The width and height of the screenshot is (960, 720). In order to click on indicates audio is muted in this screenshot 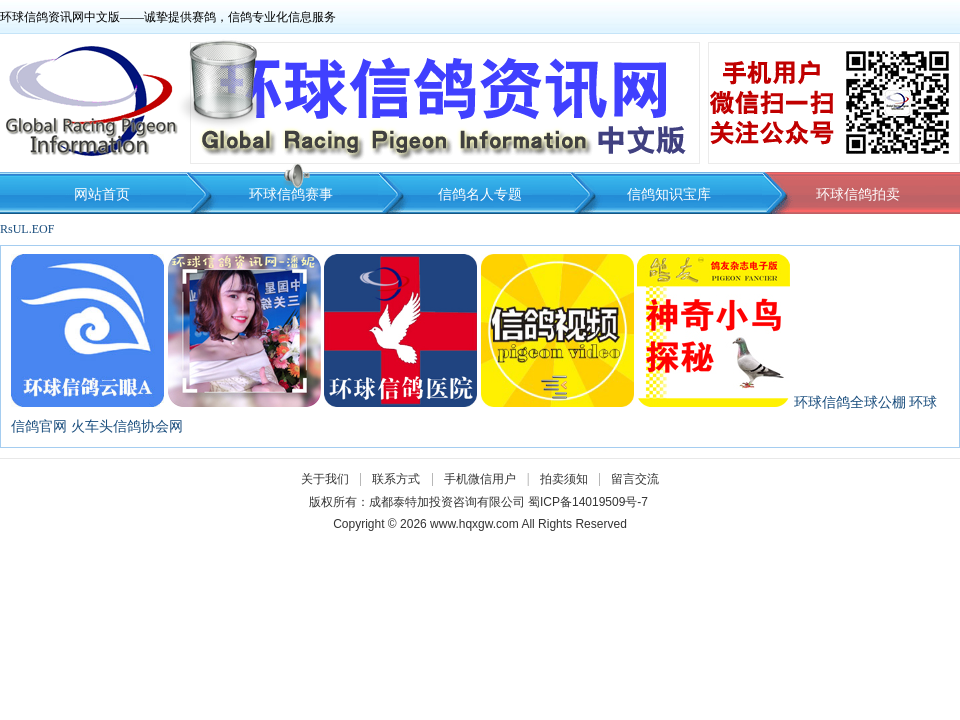, I will do `click(296, 175)`.